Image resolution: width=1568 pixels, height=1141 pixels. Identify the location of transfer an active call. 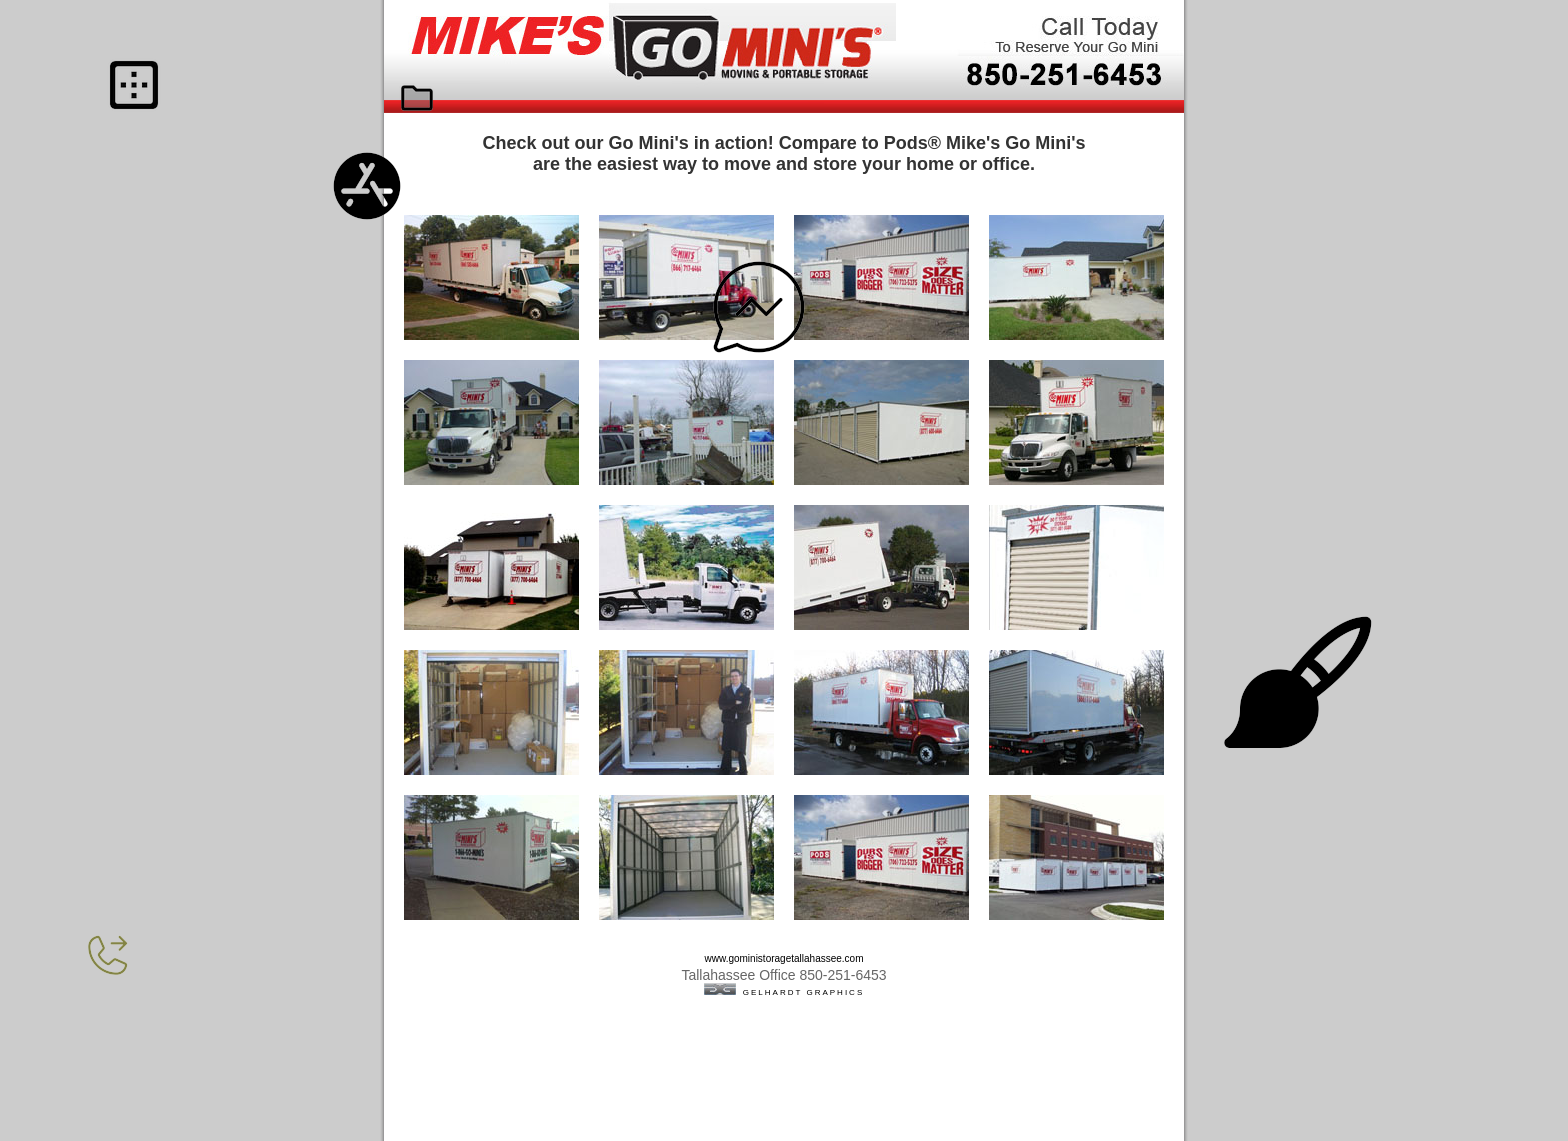
(108, 954).